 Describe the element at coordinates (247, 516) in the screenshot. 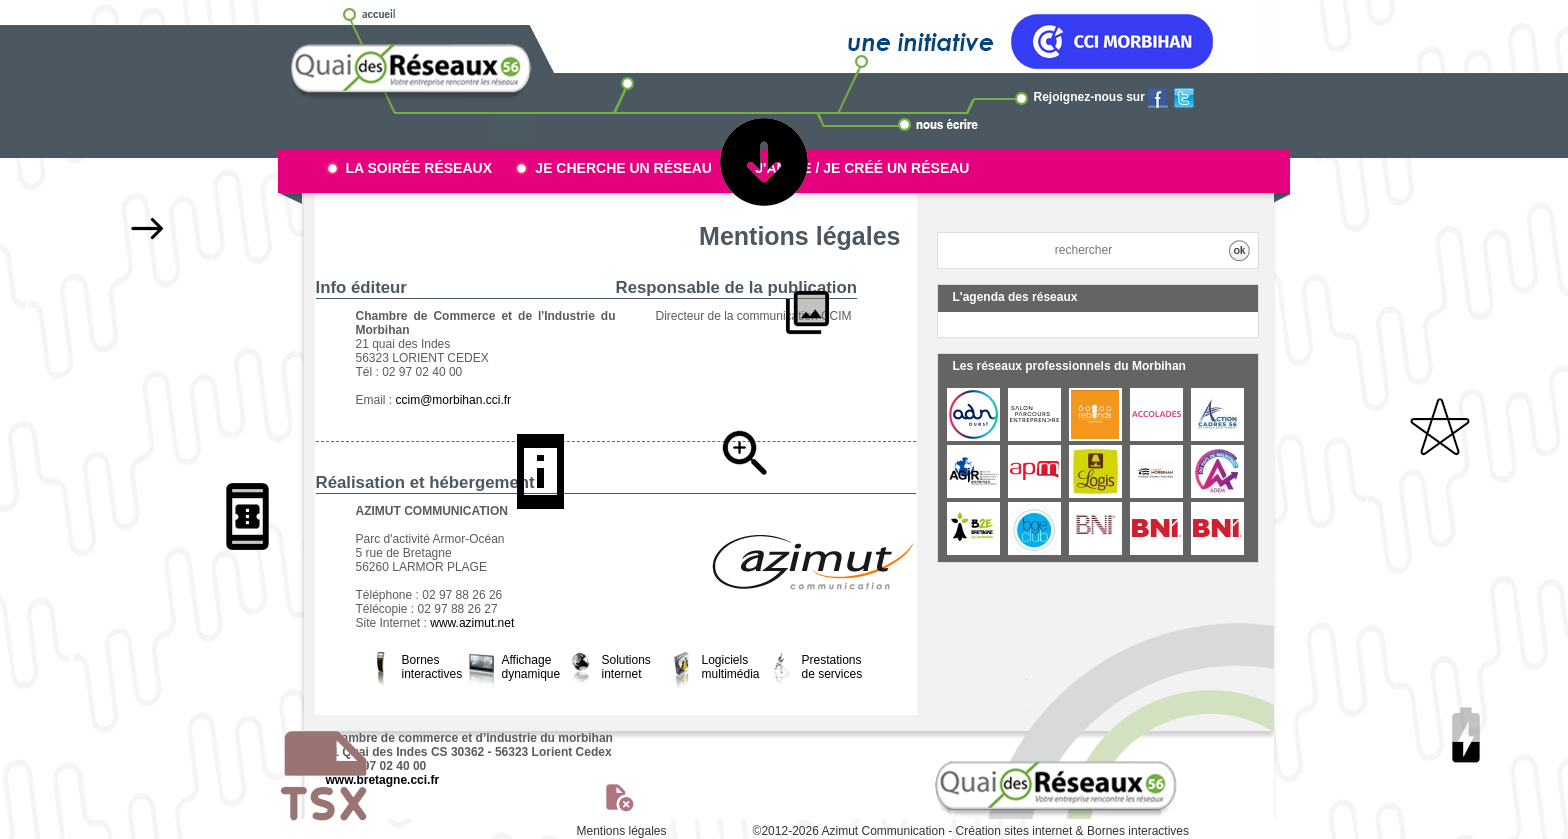

I see `book a ticket or reservation online` at that location.